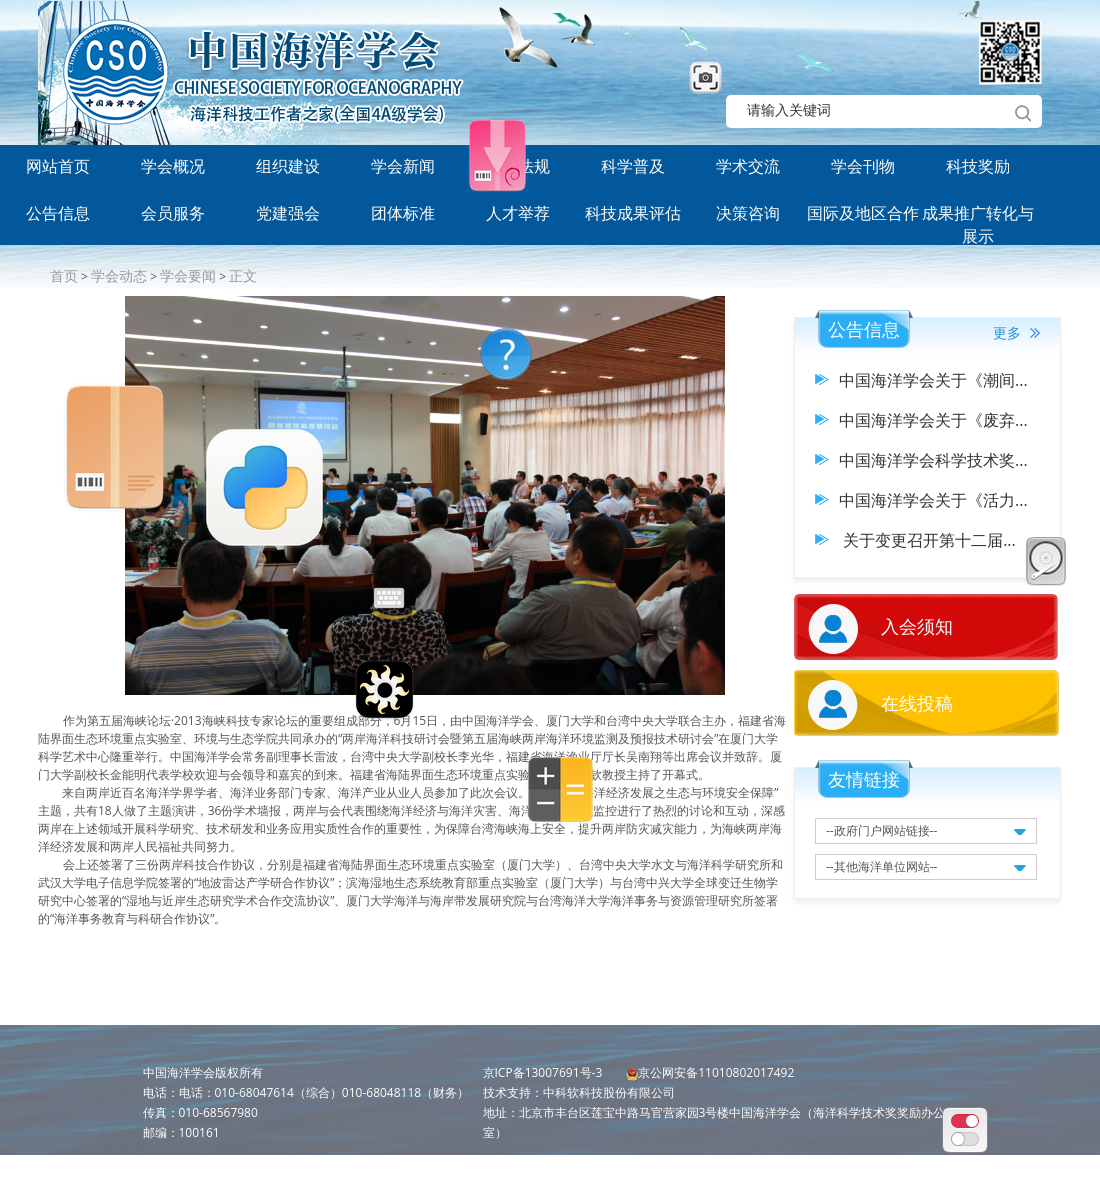 Image resolution: width=1100 pixels, height=1181 pixels. What do you see at coordinates (1046, 561) in the screenshot?
I see `open the disk management utility` at bounding box center [1046, 561].